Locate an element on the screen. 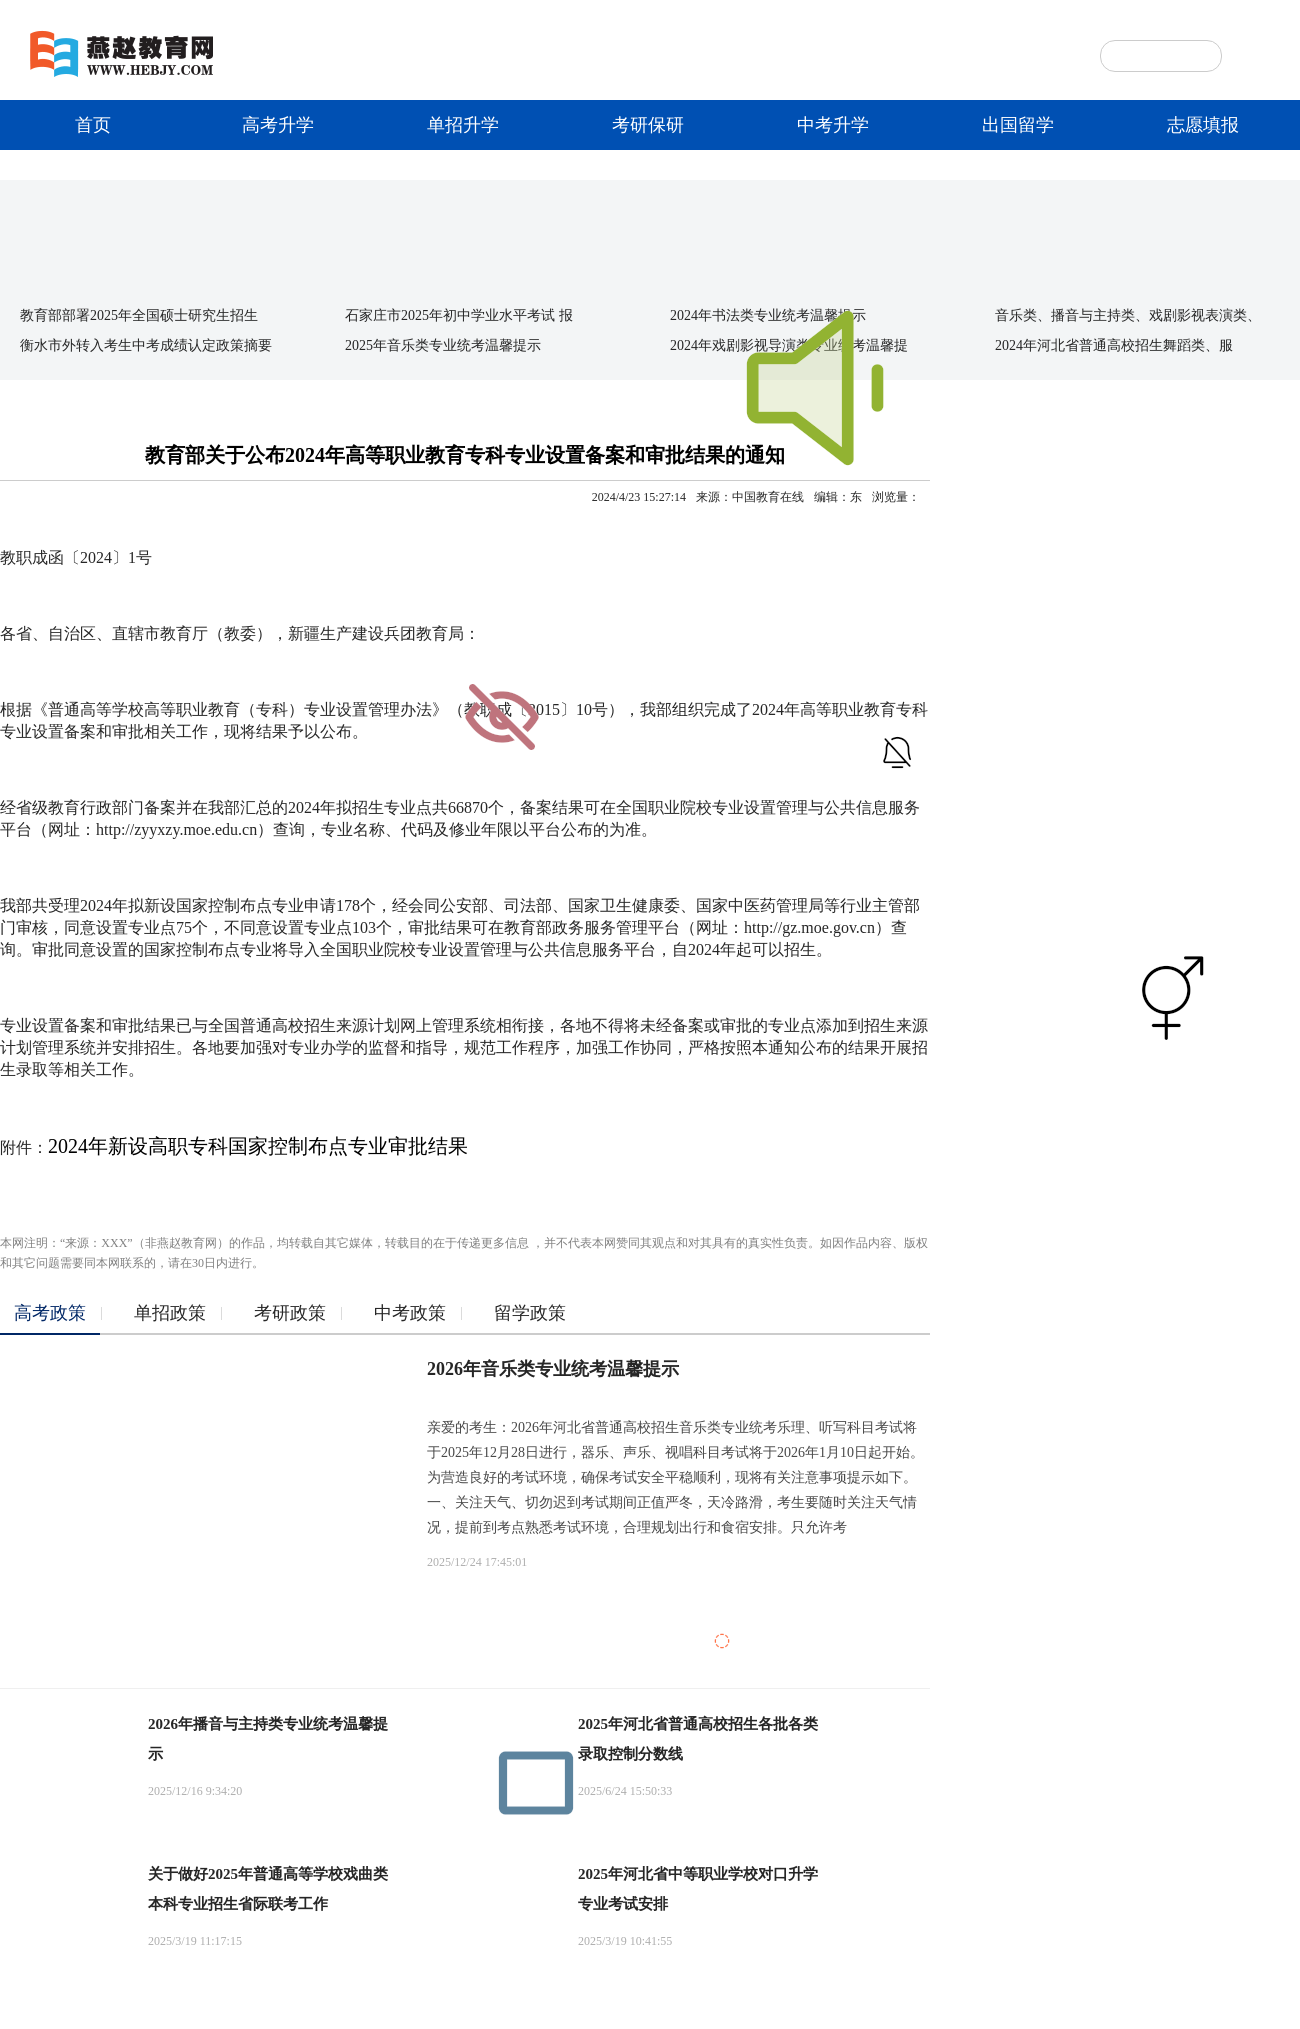 The height and width of the screenshot is (2029, 1300). mute notifications is located at coordinates (897, 752).